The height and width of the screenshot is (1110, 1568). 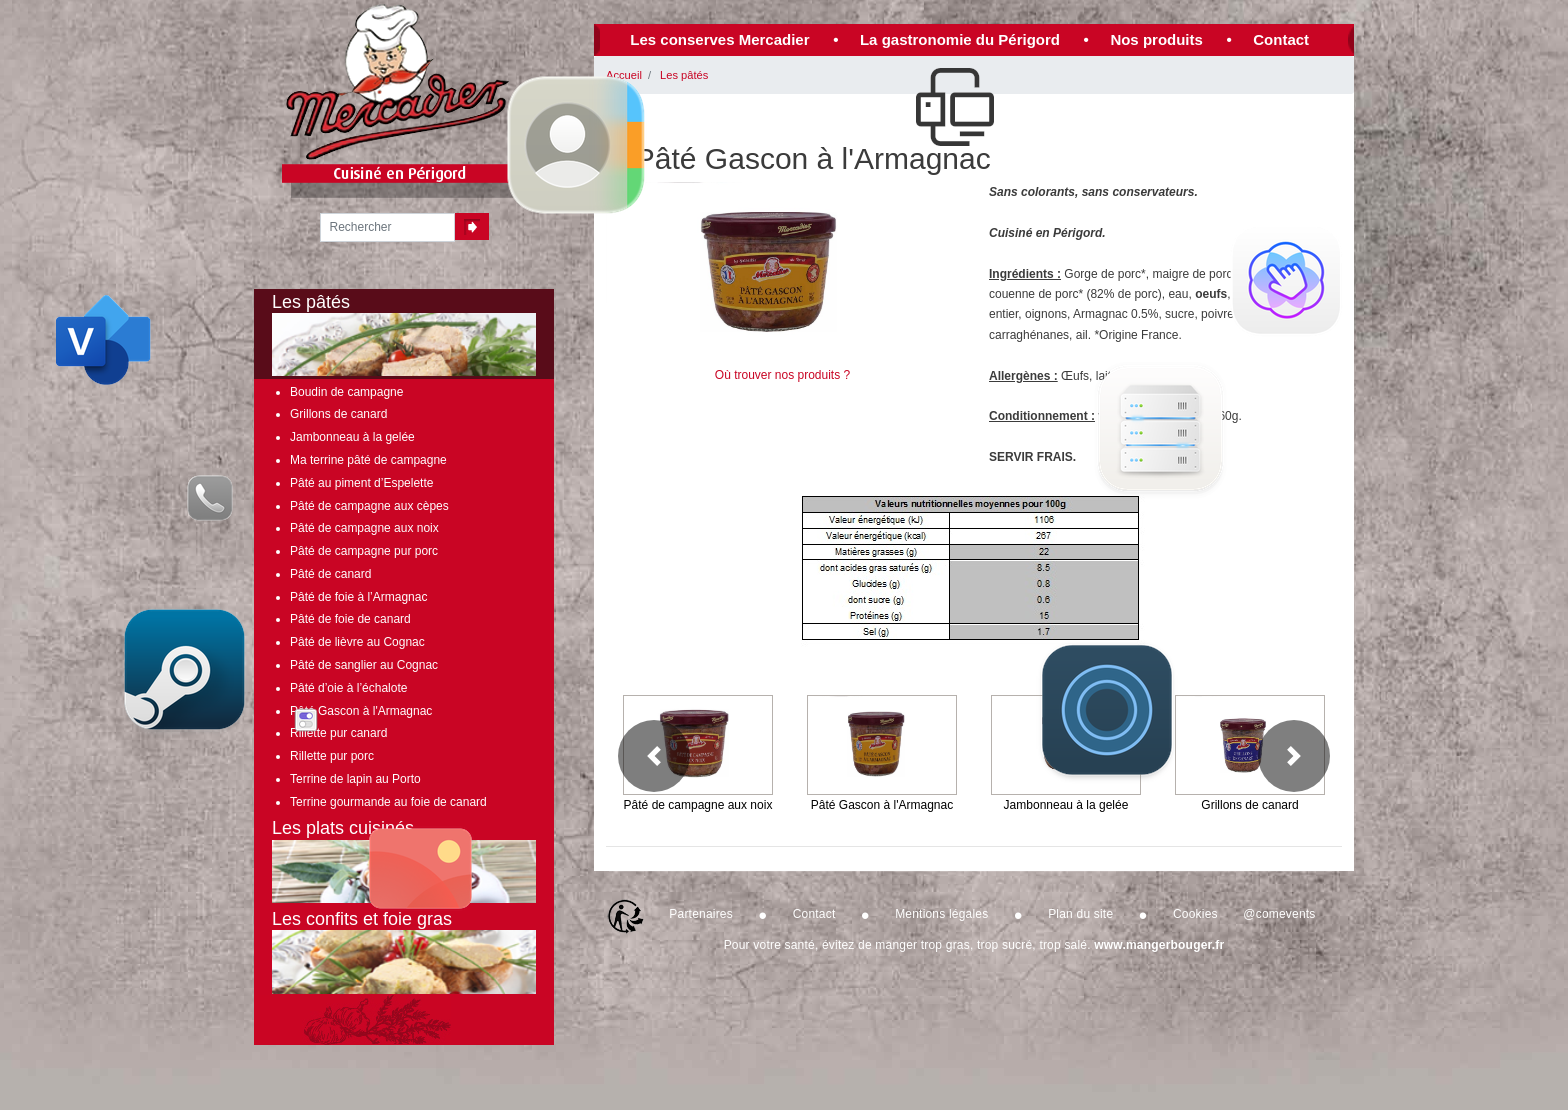 I want to click on open contacts app, so click(x=576, y=145).